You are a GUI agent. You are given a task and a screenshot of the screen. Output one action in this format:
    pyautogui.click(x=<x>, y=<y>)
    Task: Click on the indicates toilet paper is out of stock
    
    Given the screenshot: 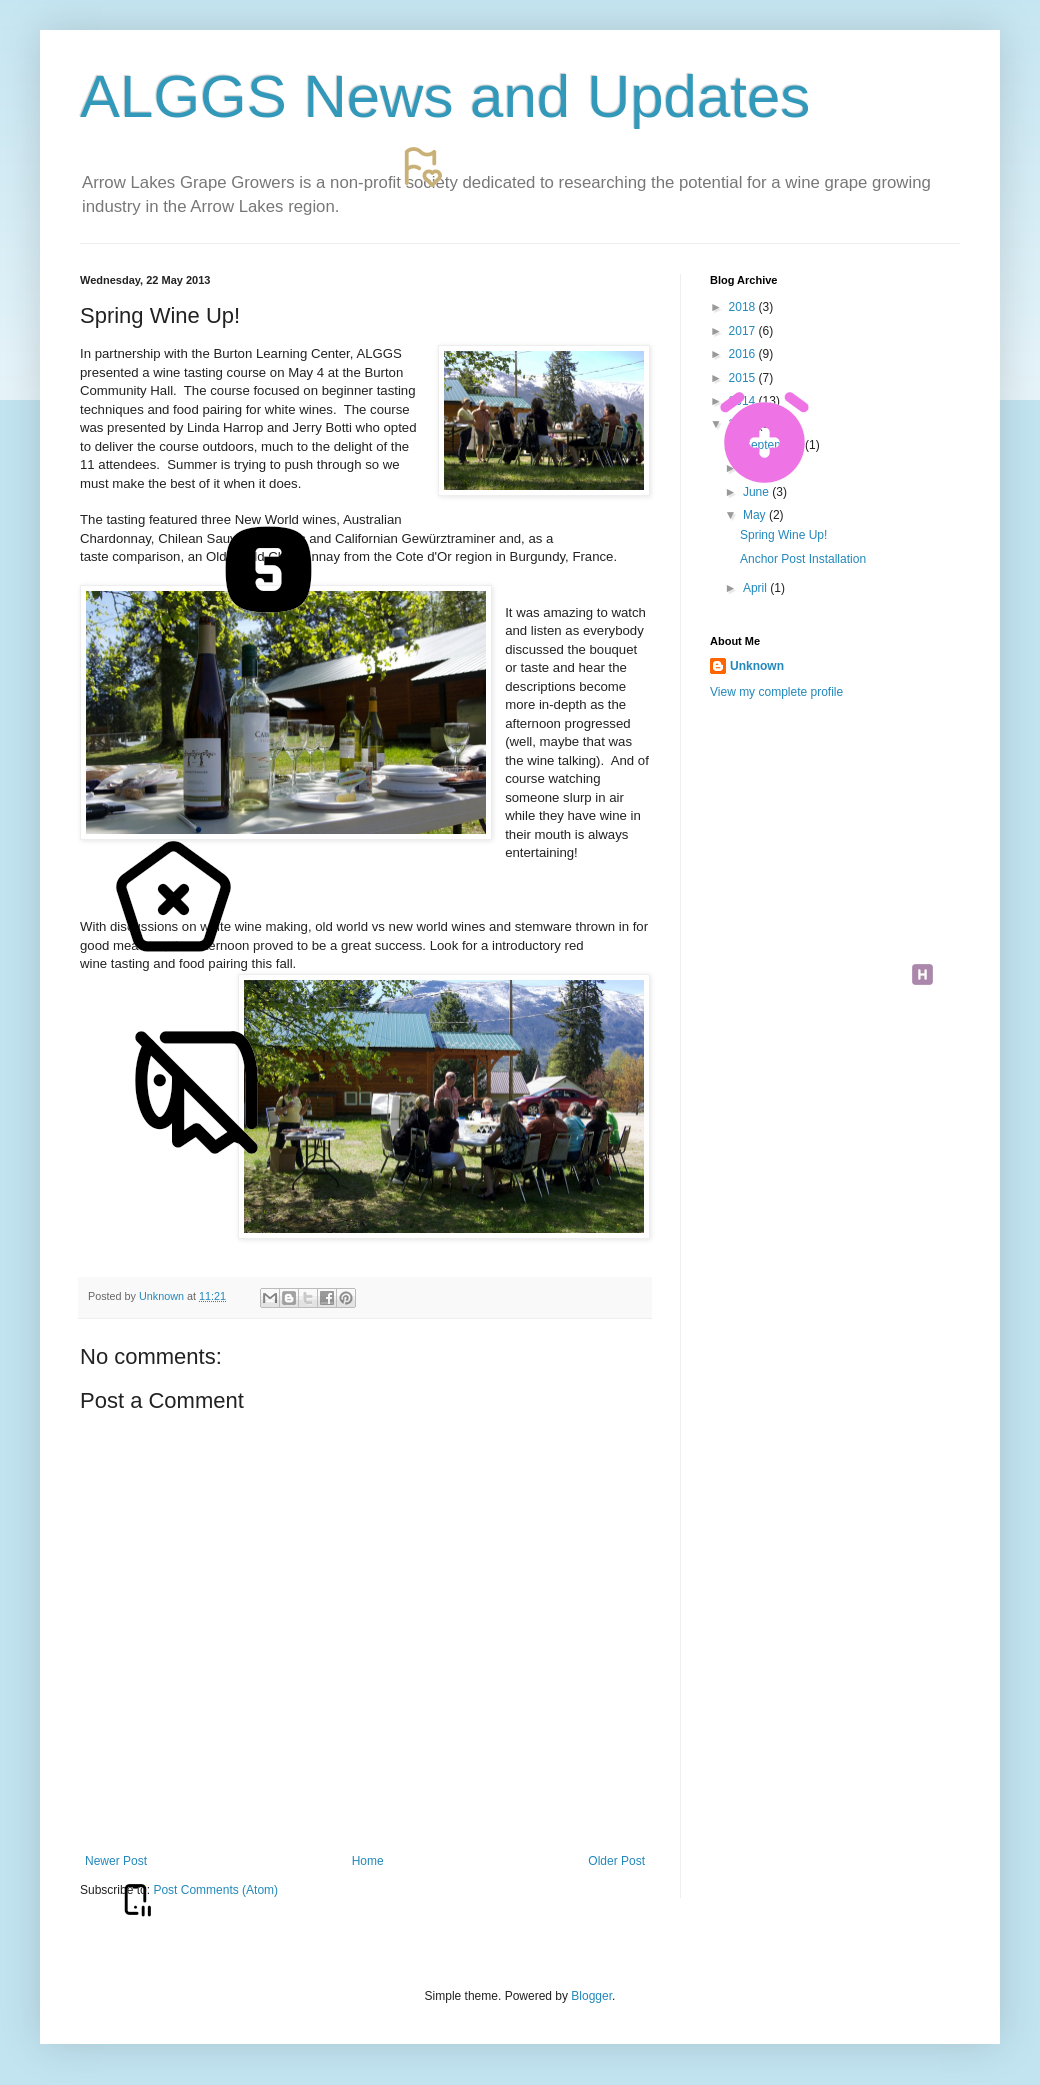 What is the action you would take?
    pyautogui.click(x=196, y=1092)
    